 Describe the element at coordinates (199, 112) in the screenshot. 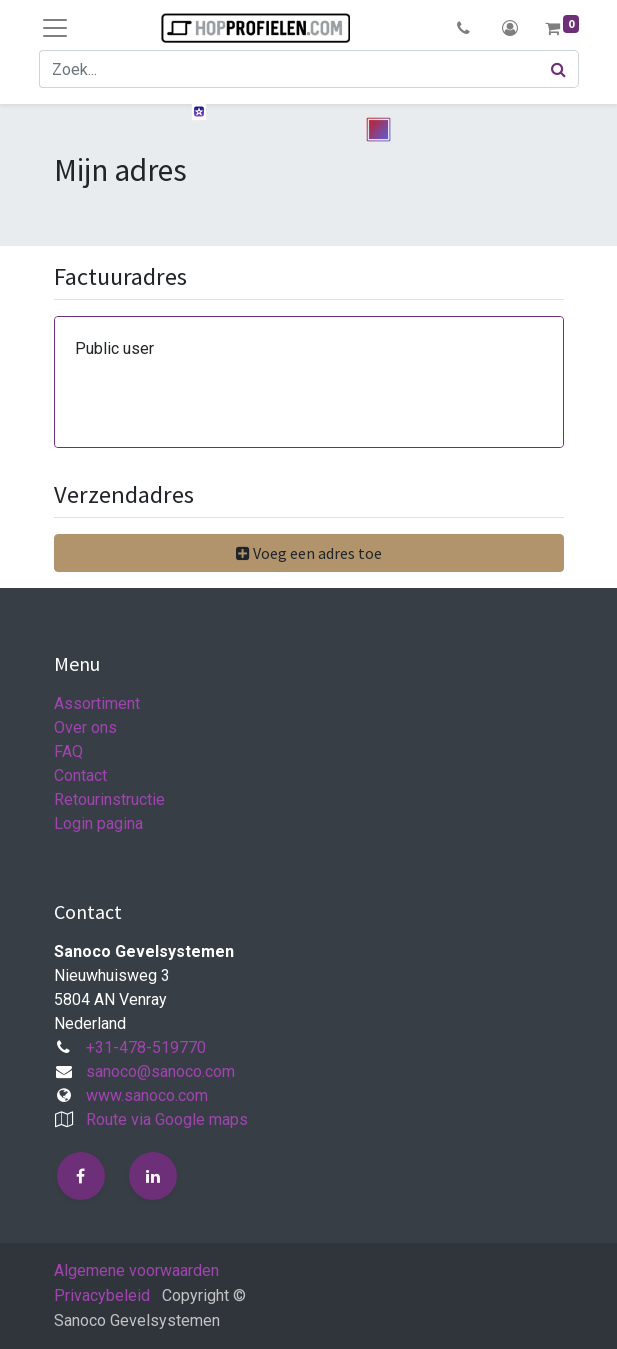

I see `open a mobile video project in iMovie` at that location.